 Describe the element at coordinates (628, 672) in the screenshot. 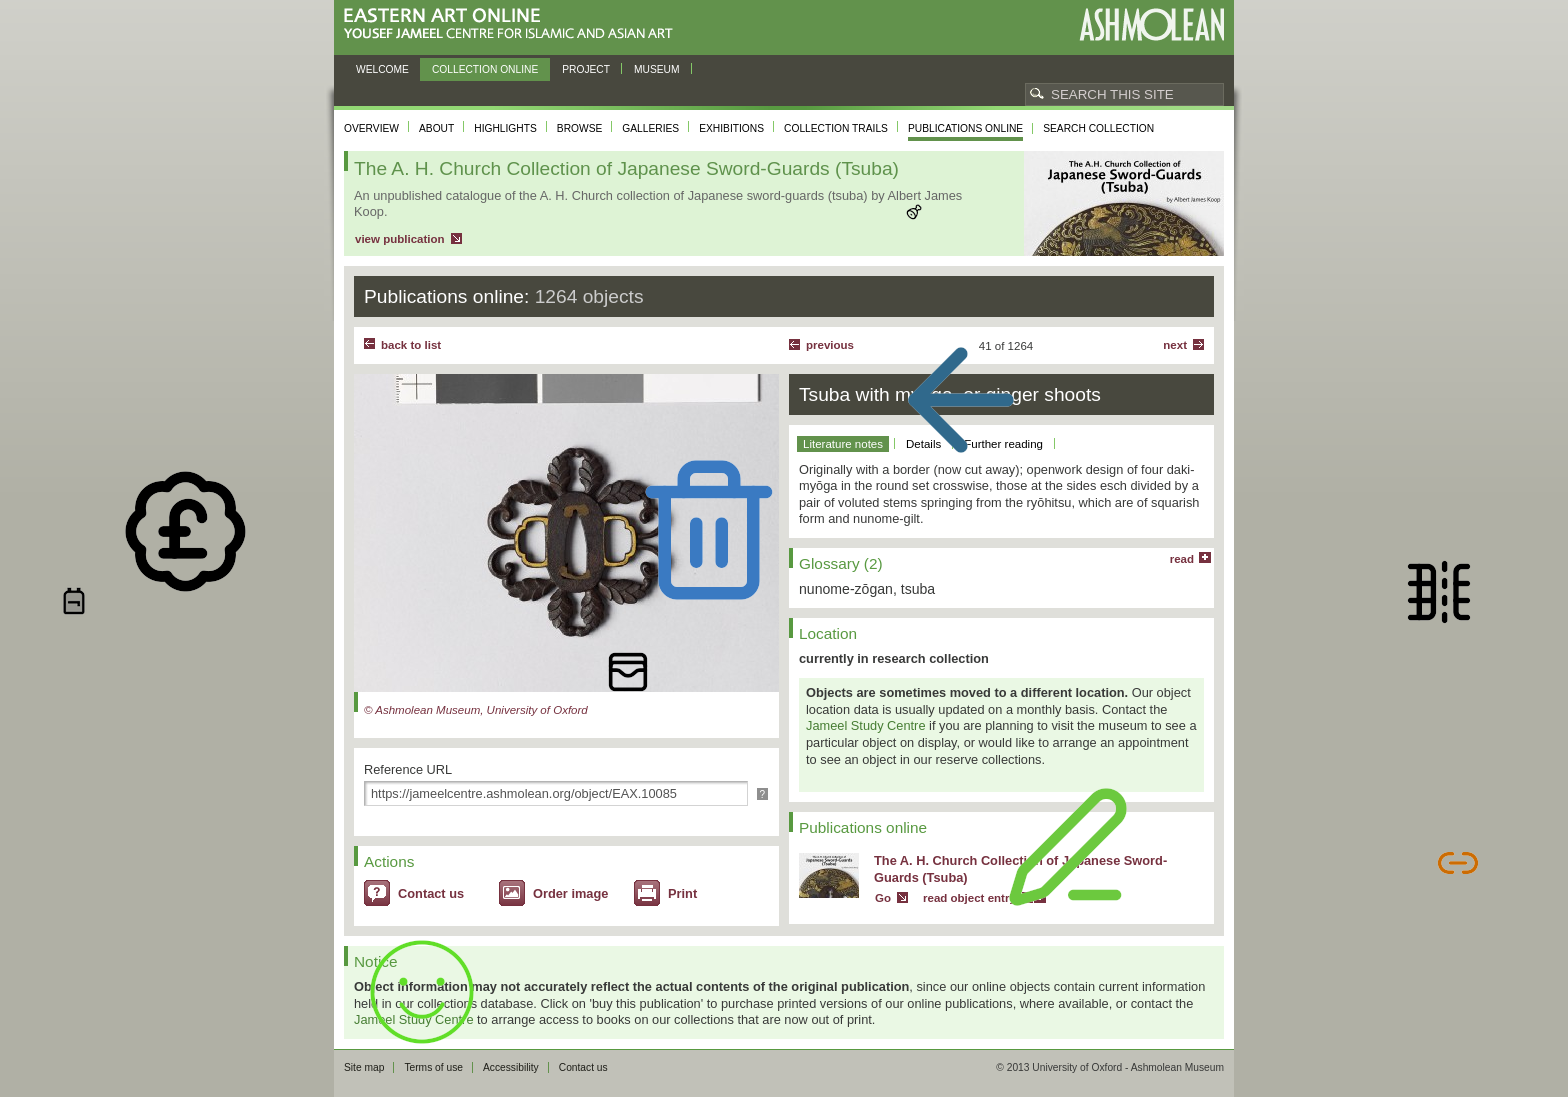

I see `access your digital wallet and payment cards` at that location.